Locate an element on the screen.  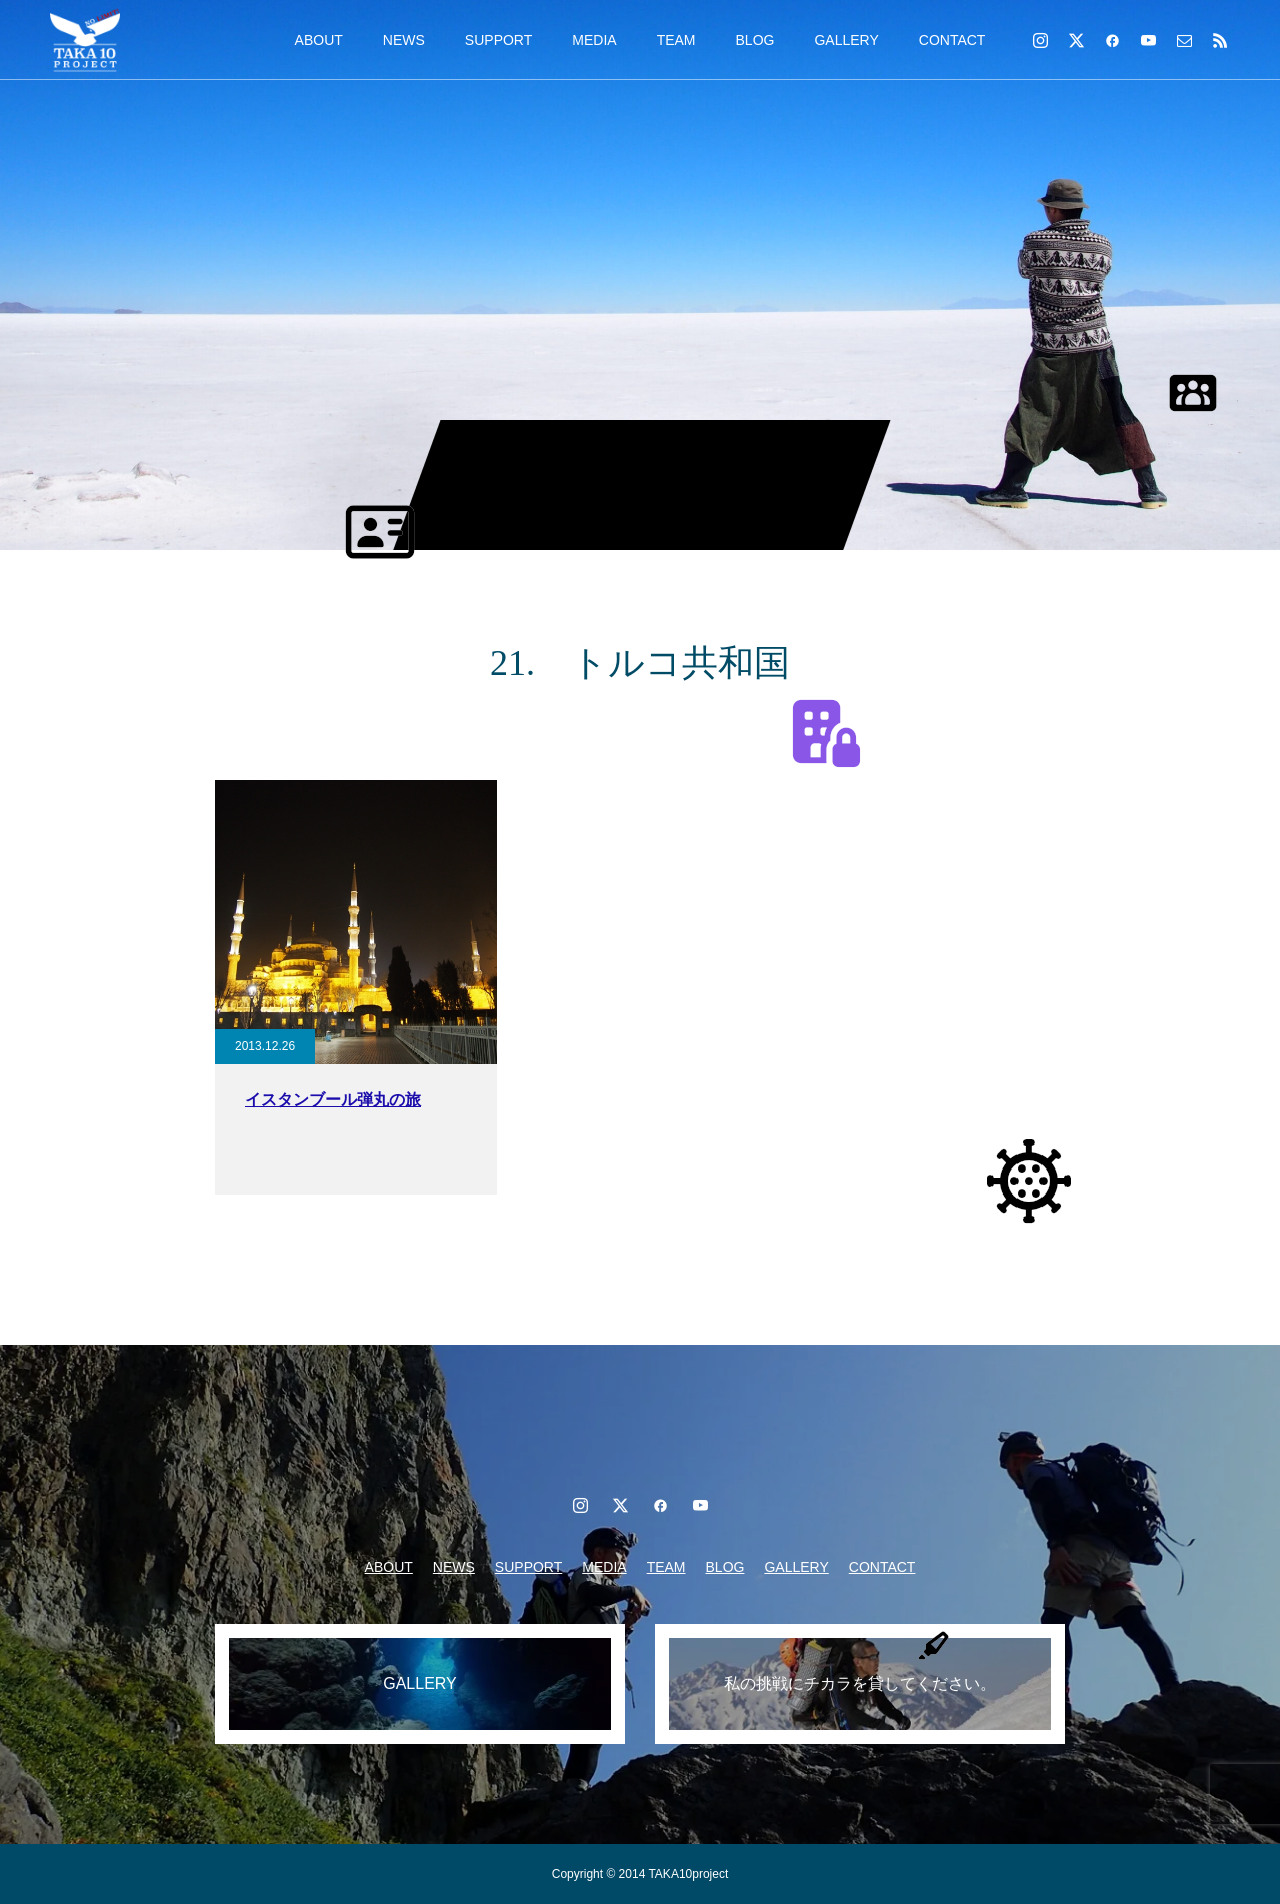
view team or group members is located at coordinates (1193, 393).